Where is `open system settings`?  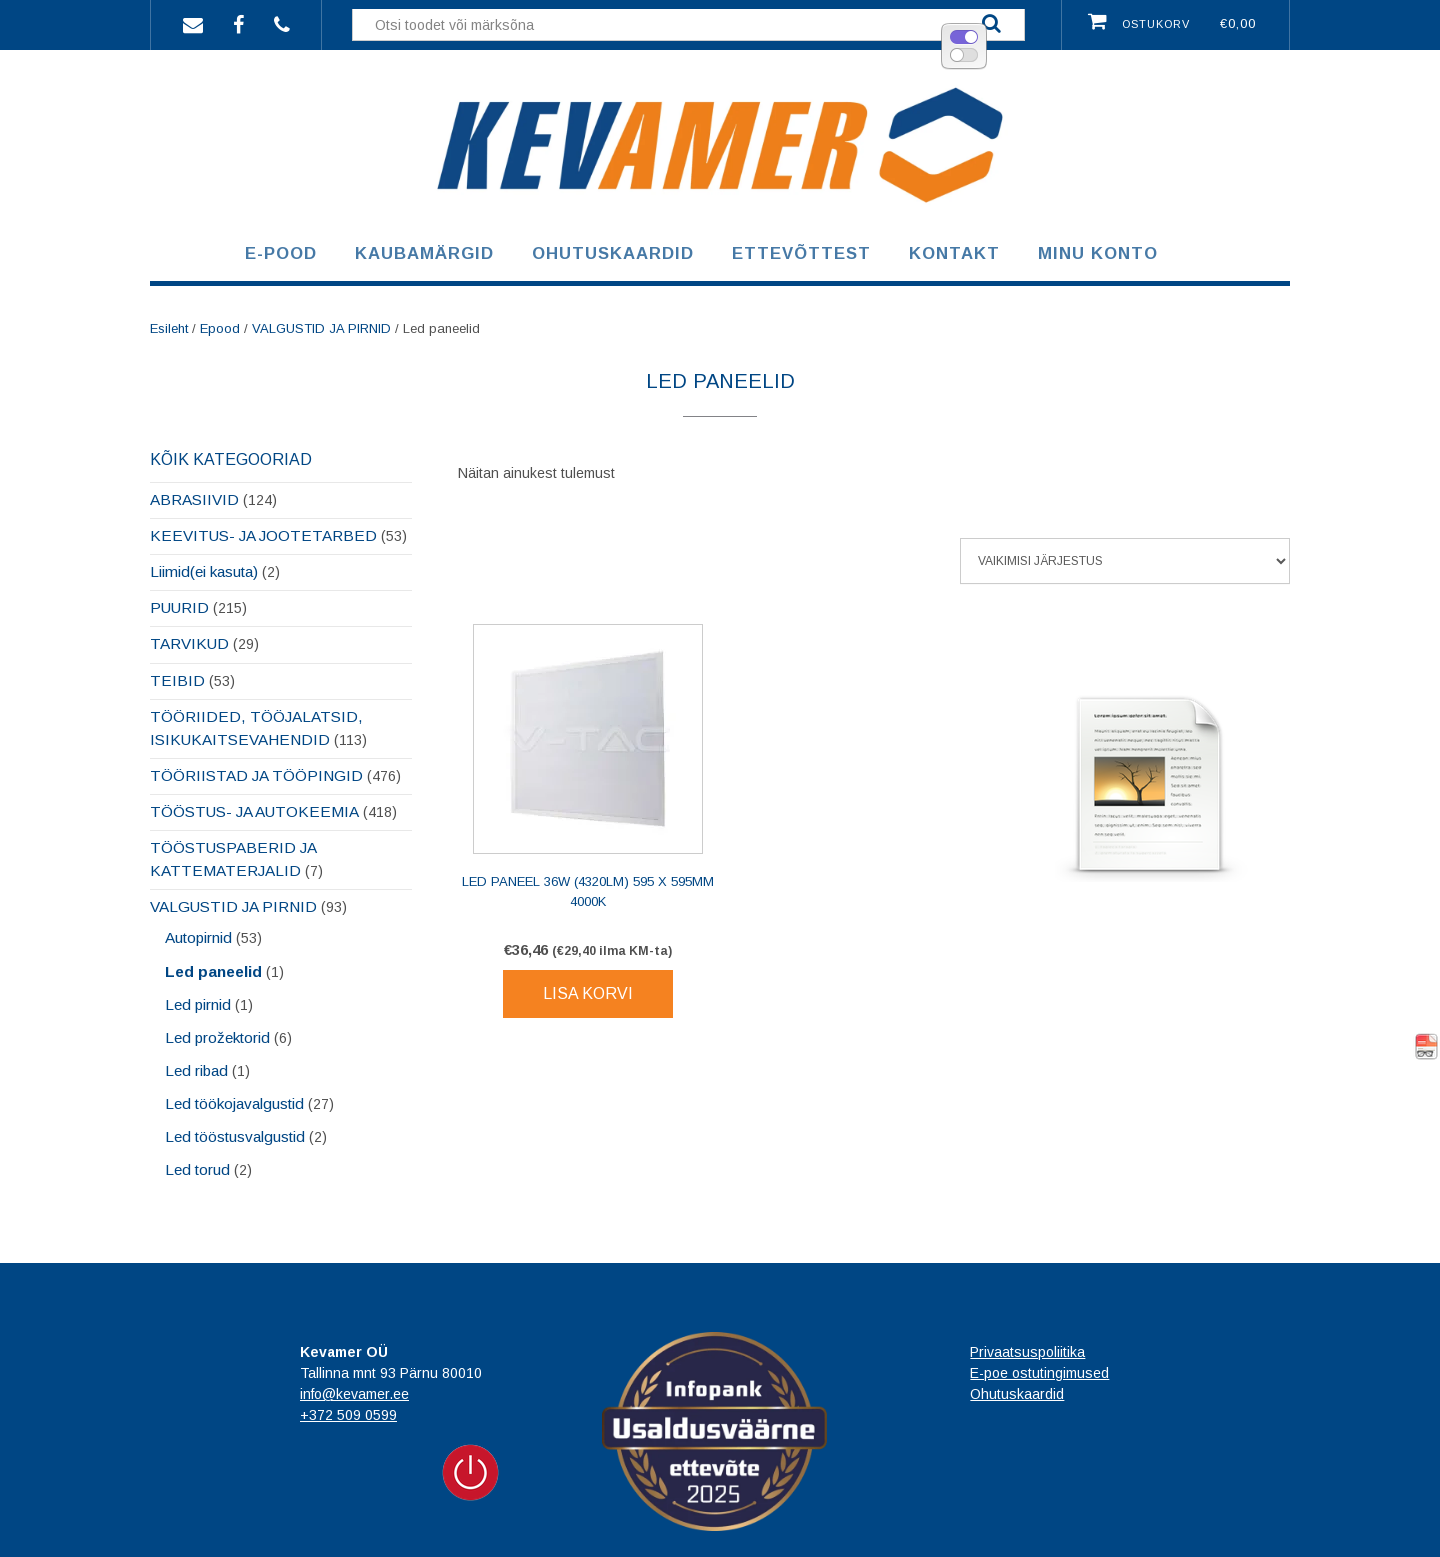
open system settings is located at coordinates (964, 46).